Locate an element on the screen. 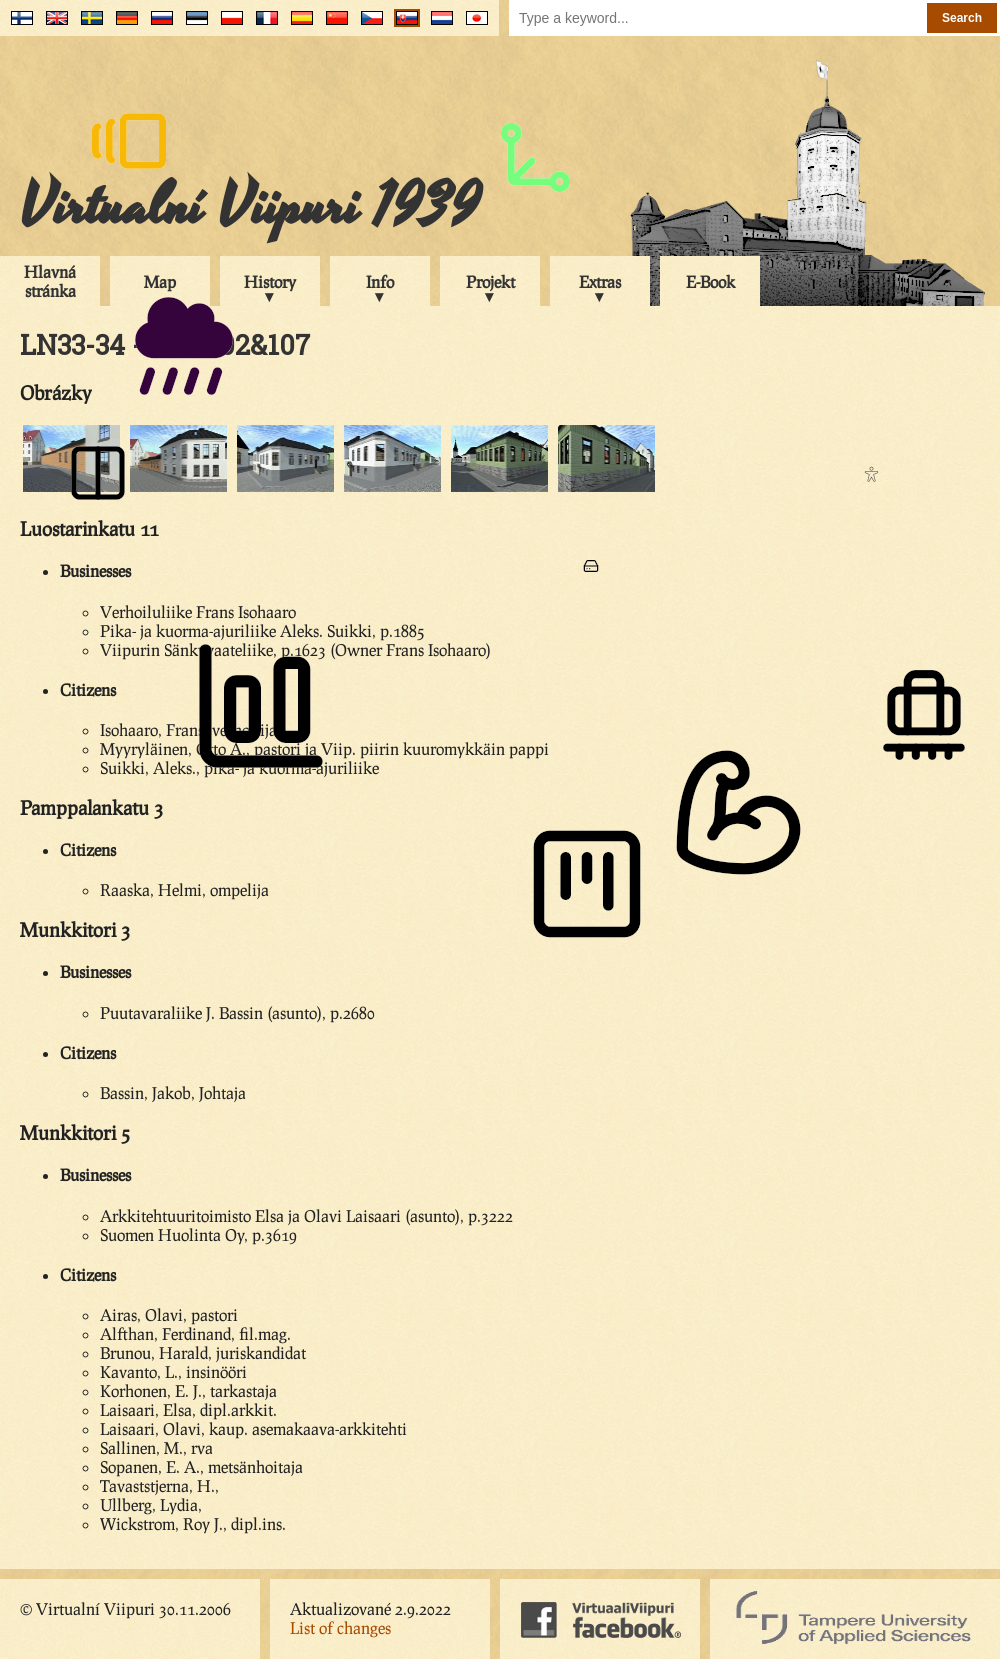 The width and height of the screenshot is (1000, 1659). view version history is located at coordinates (129, 141).